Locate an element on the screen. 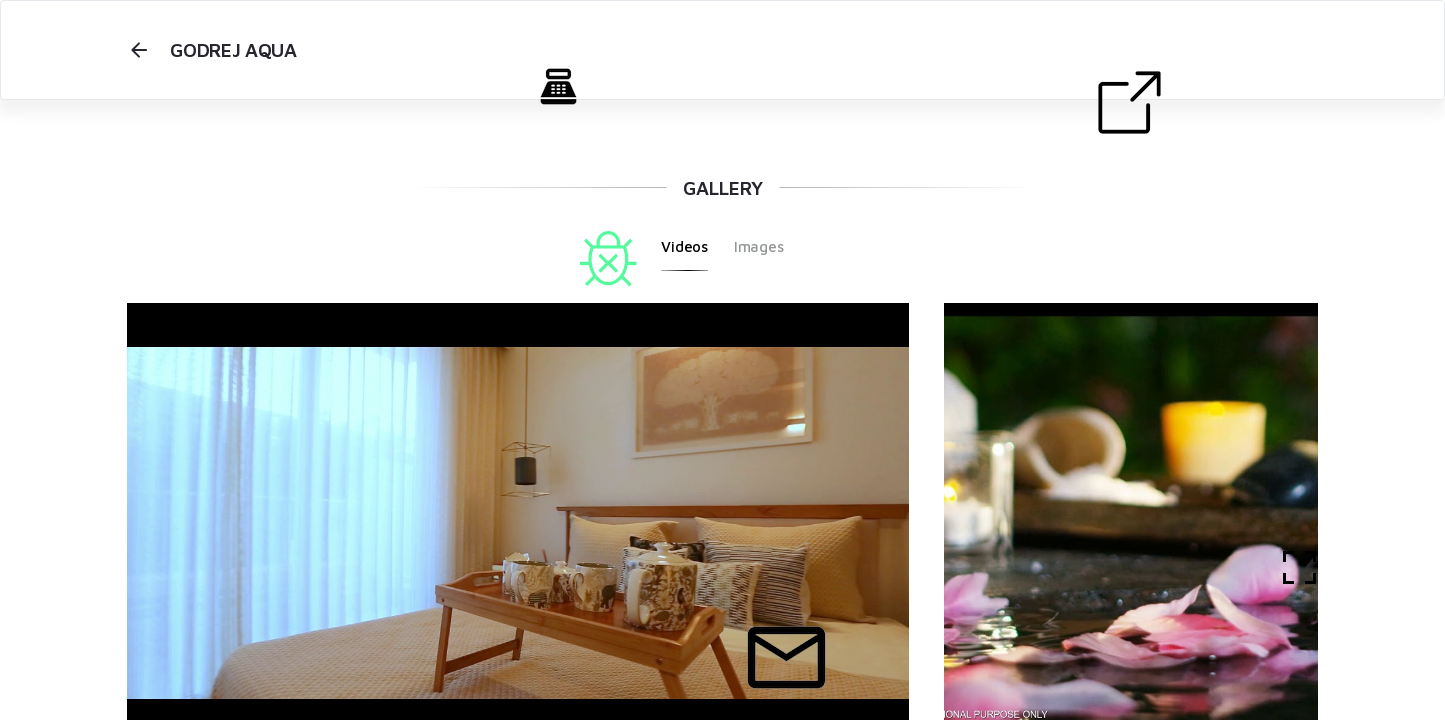 Image resolution: width=1445 pixels, height=720 pixels. access point of sale or checkout system is located at coordinates (558, 86).